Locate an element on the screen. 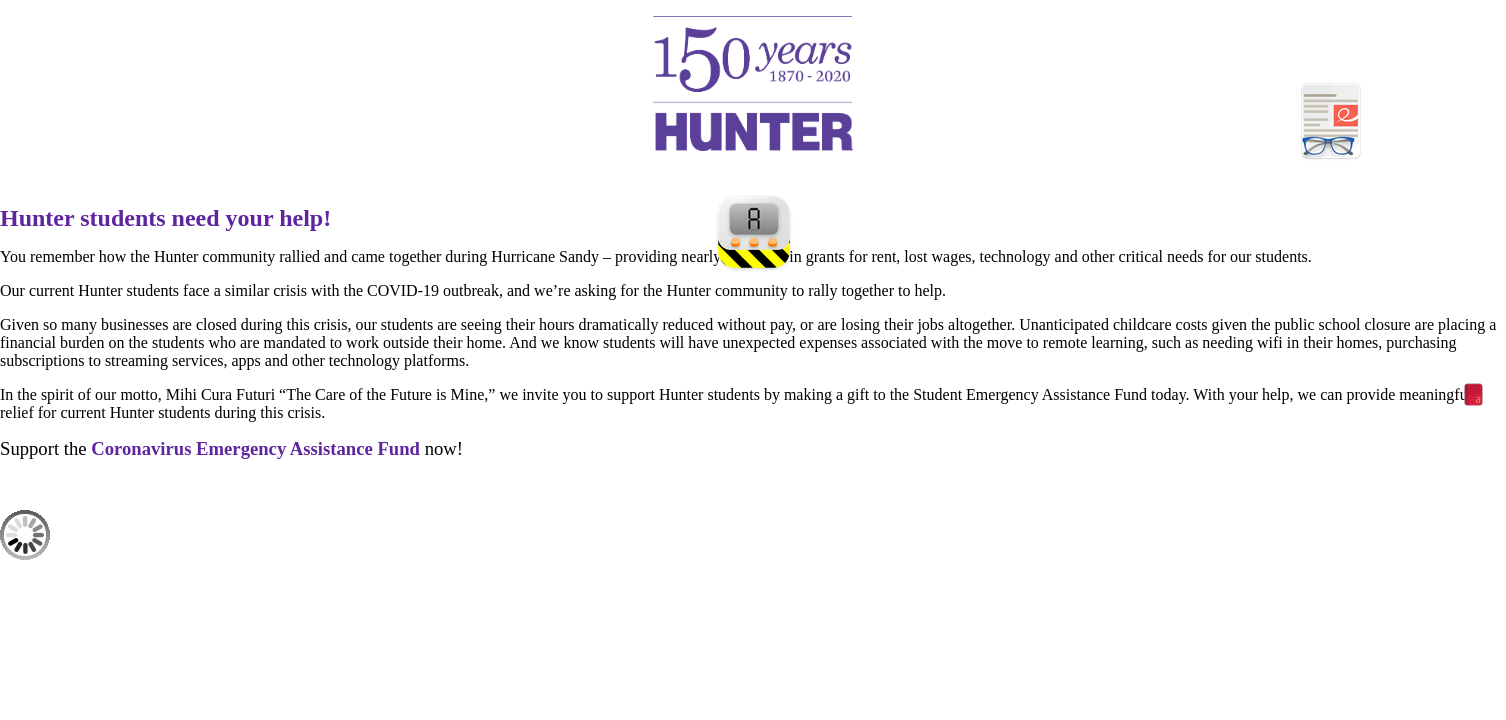 This screenshot has height=720, width=1506. open evince document viewer is located at coordinates (1331, 121).